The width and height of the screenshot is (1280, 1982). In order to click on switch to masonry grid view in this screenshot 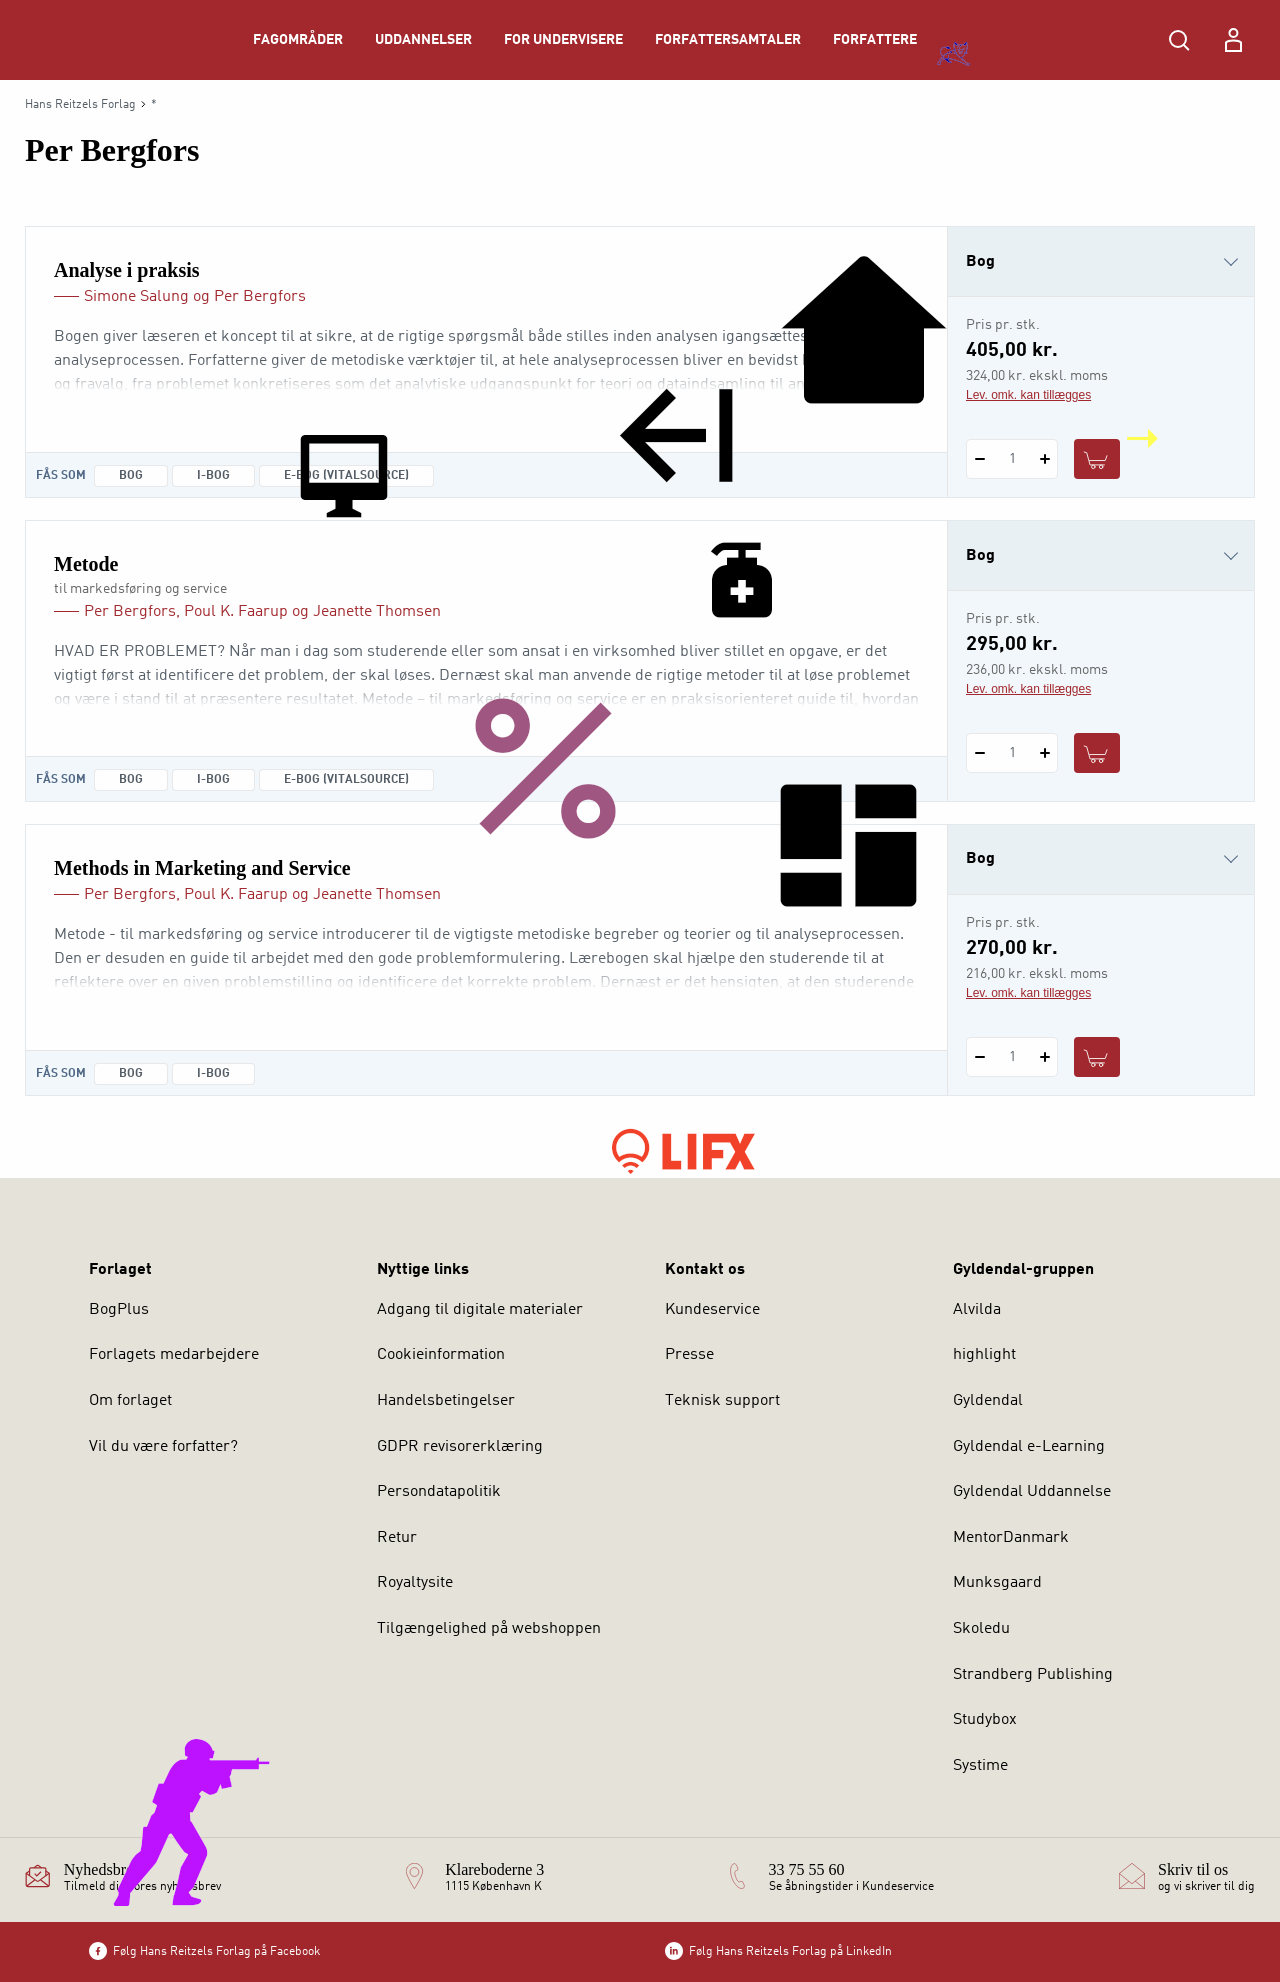, I will do `click(848, 845)`.